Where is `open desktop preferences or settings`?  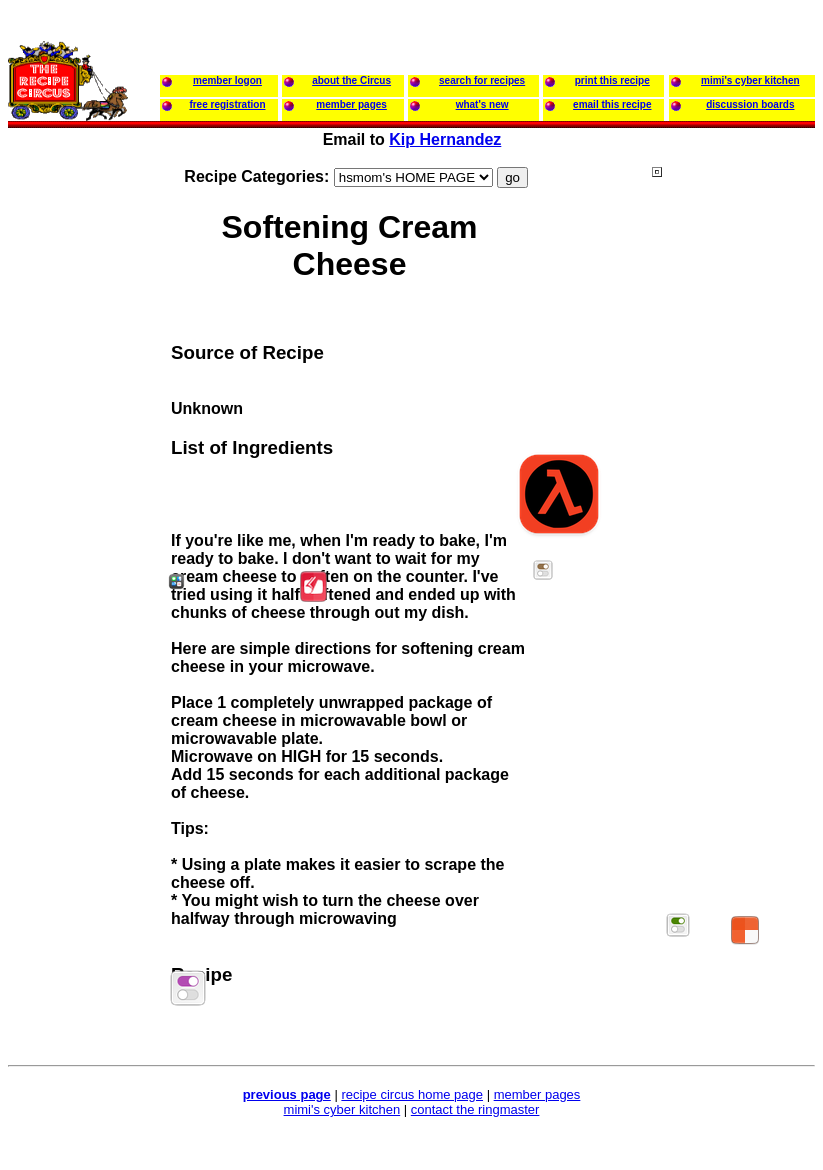
open desktop preferences or settings is located at coordinates (188, 988).